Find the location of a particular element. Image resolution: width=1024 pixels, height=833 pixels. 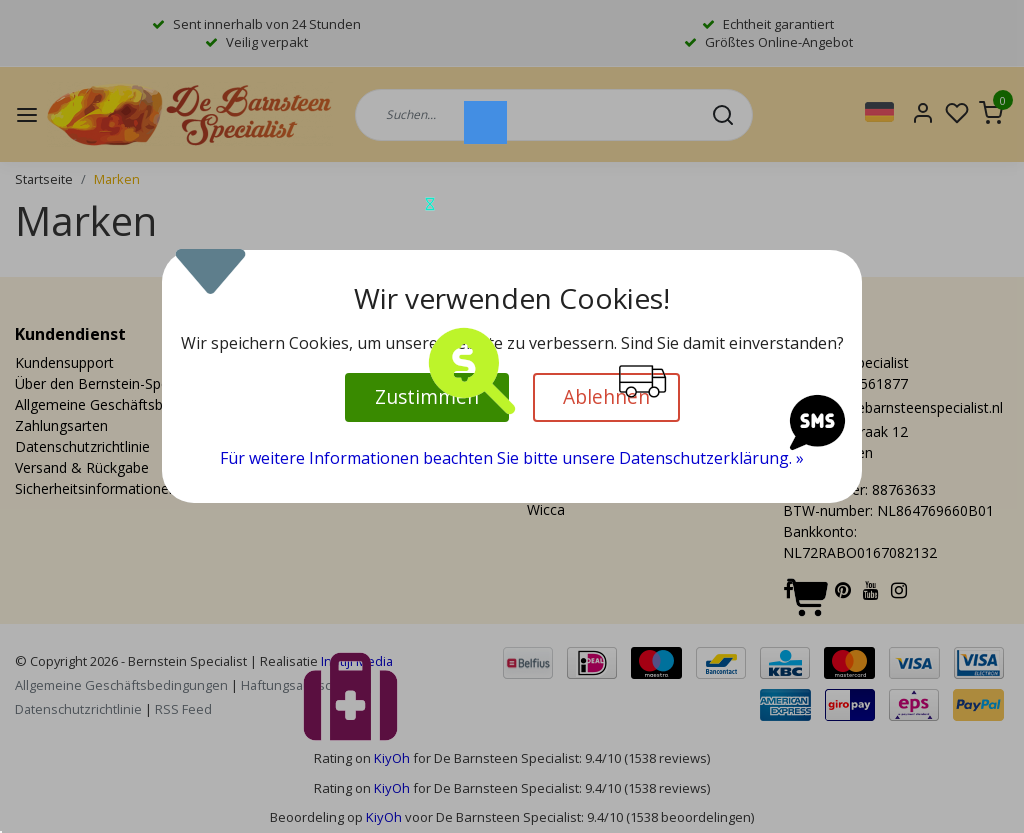

open text messaging app is located at coordinates (817, 422).